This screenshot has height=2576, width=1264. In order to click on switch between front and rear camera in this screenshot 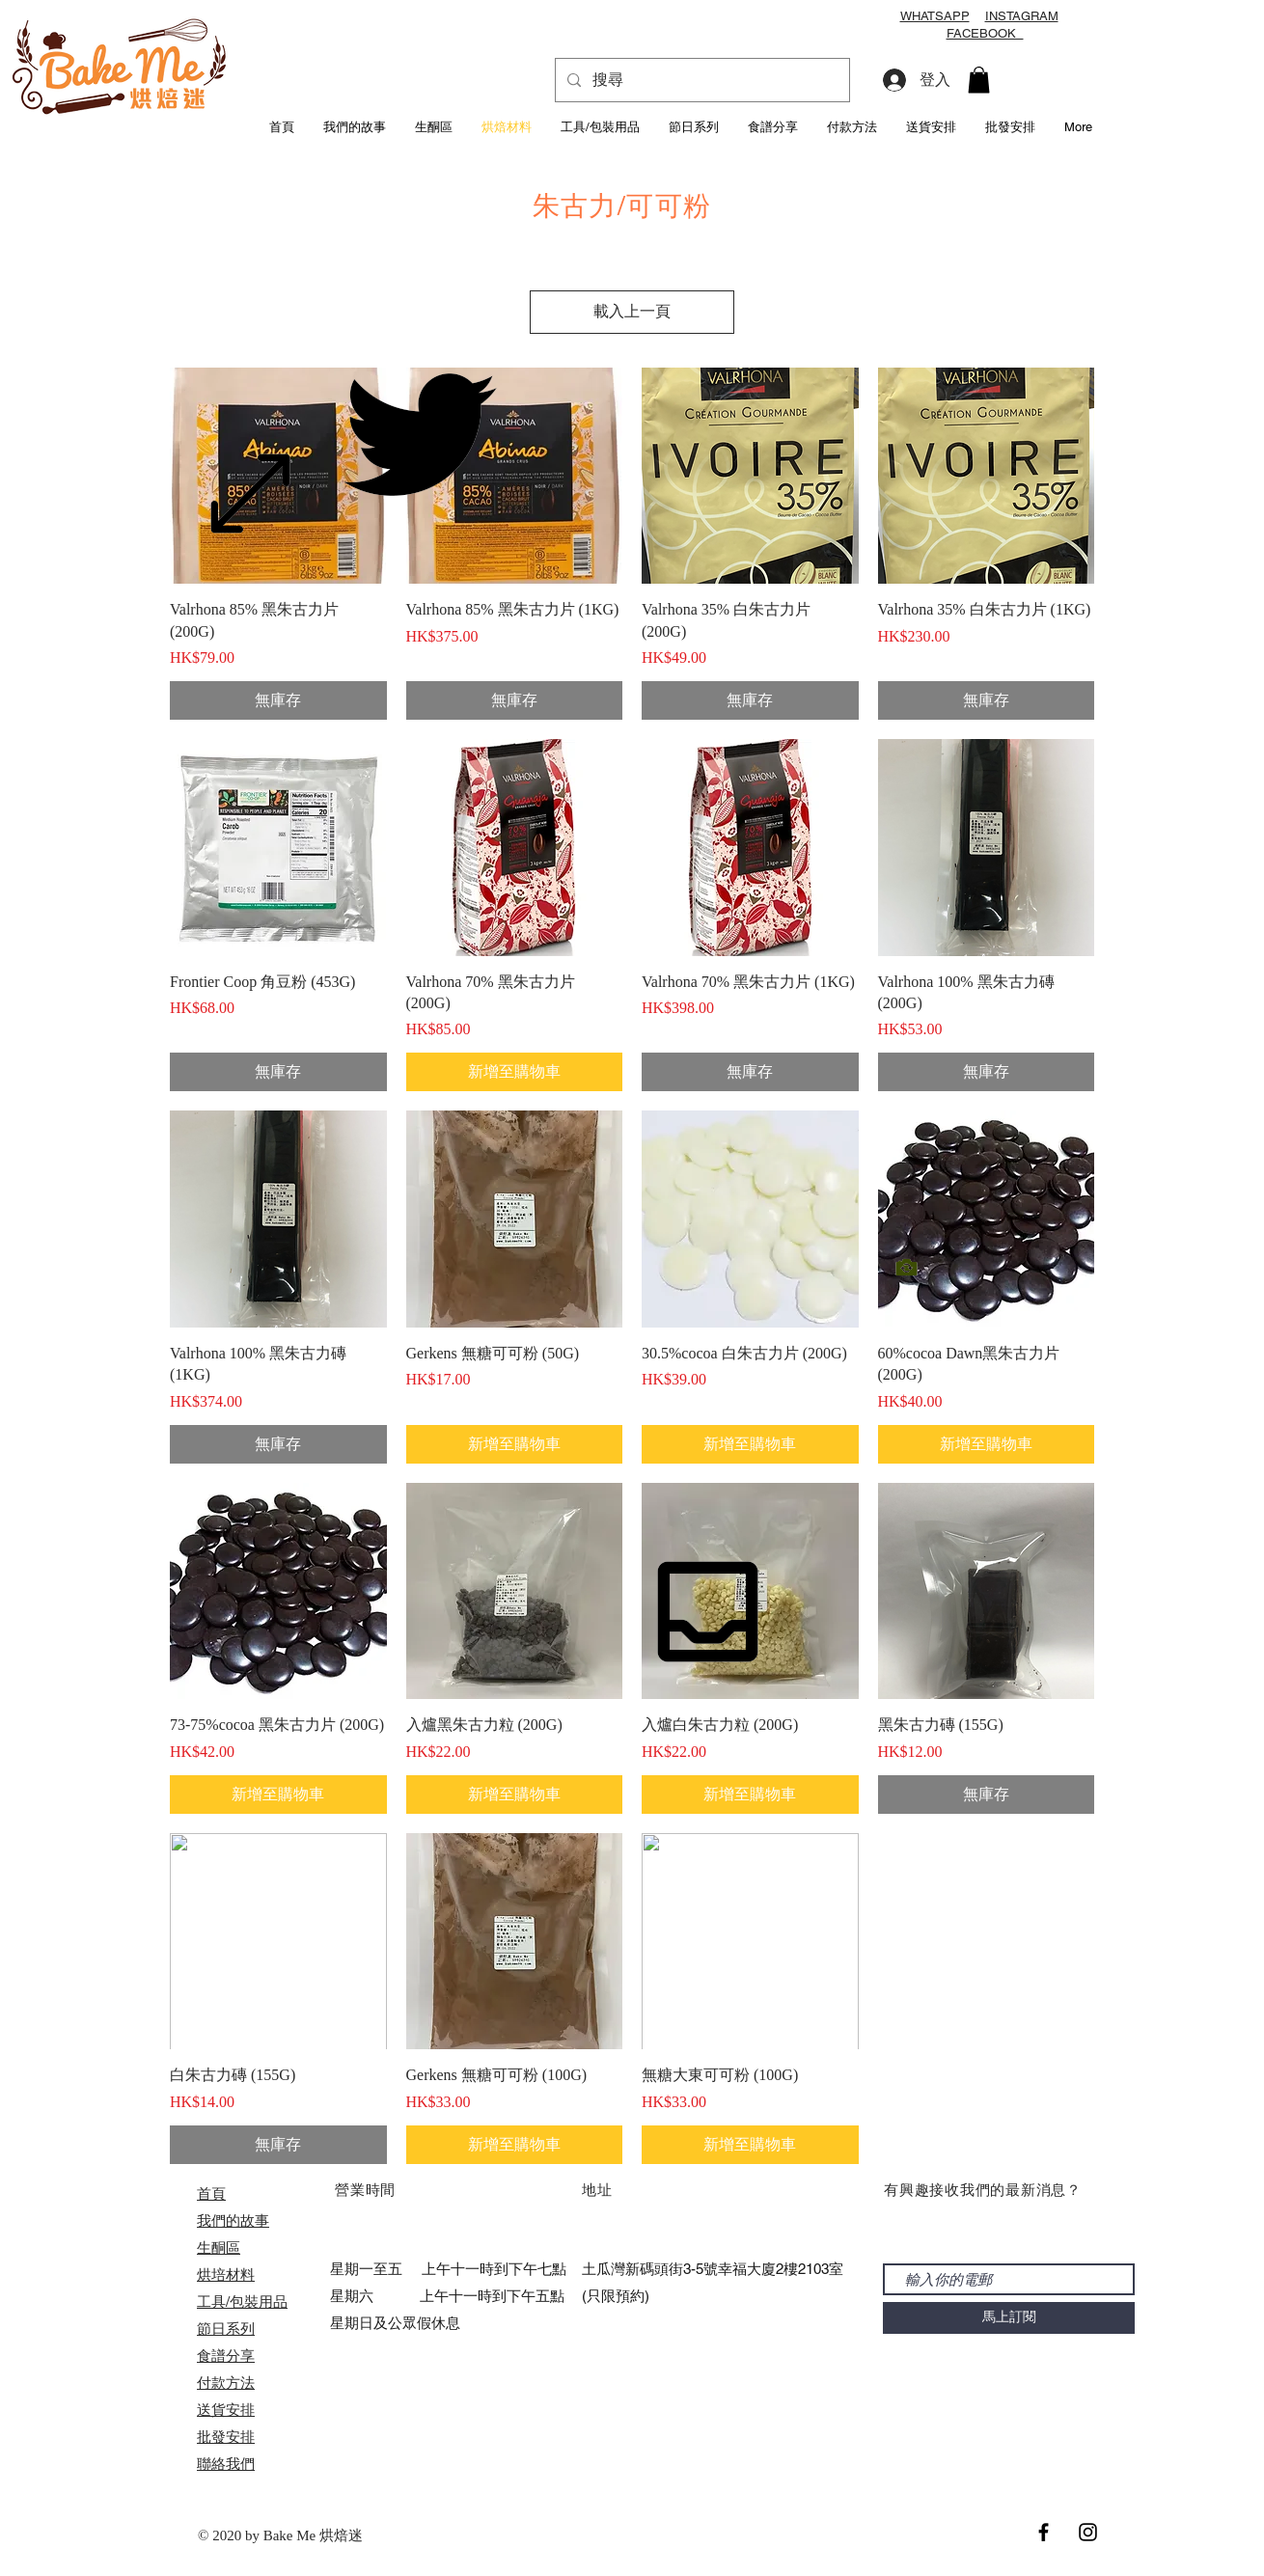, I will do `click(906, 1267)`.